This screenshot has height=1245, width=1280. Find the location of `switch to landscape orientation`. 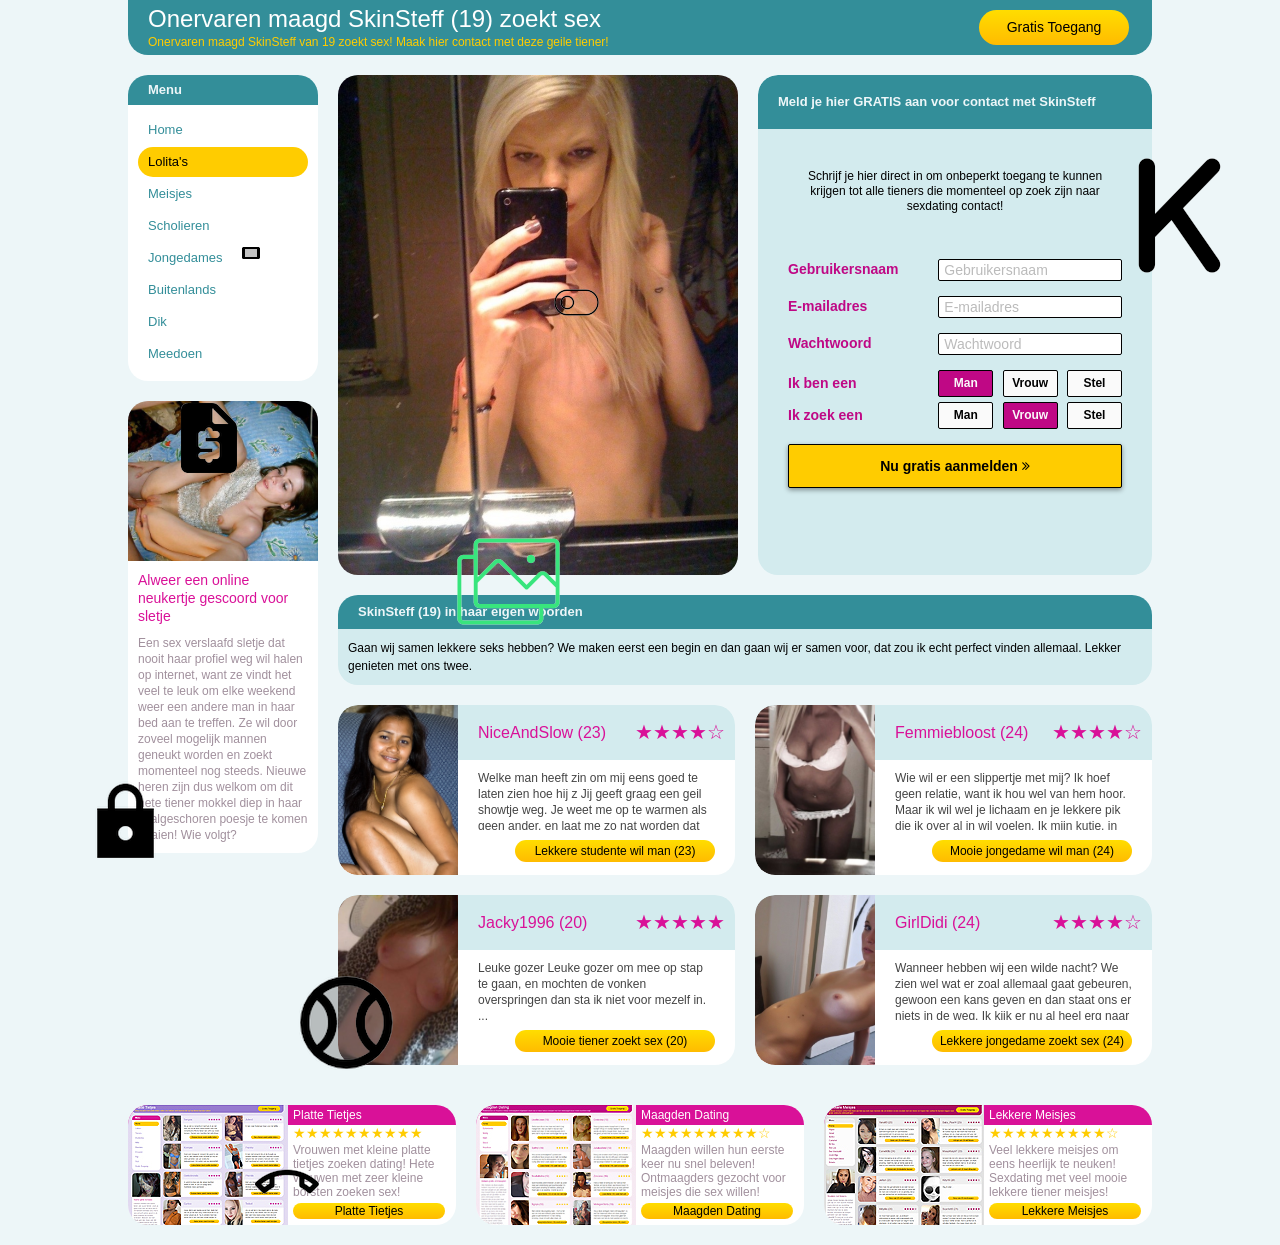

switch to landscape orientation is located at coordinates (251, 253).